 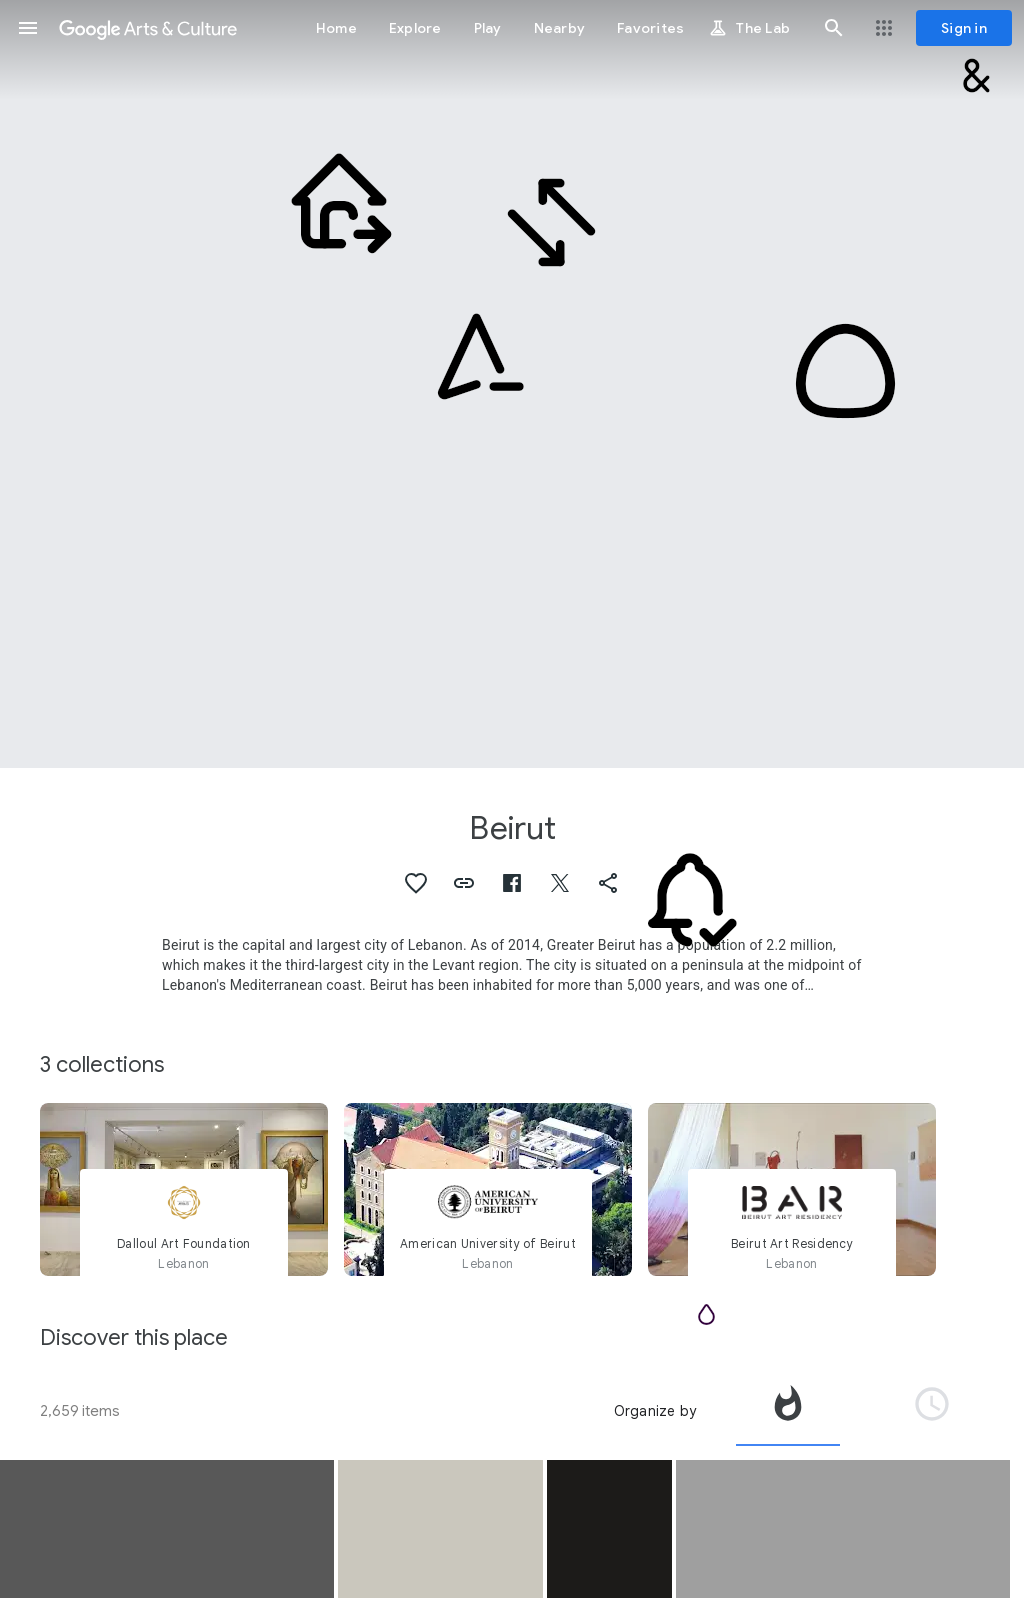 I want to click on remove a navigation waypoint, so click(x=476, y=356).